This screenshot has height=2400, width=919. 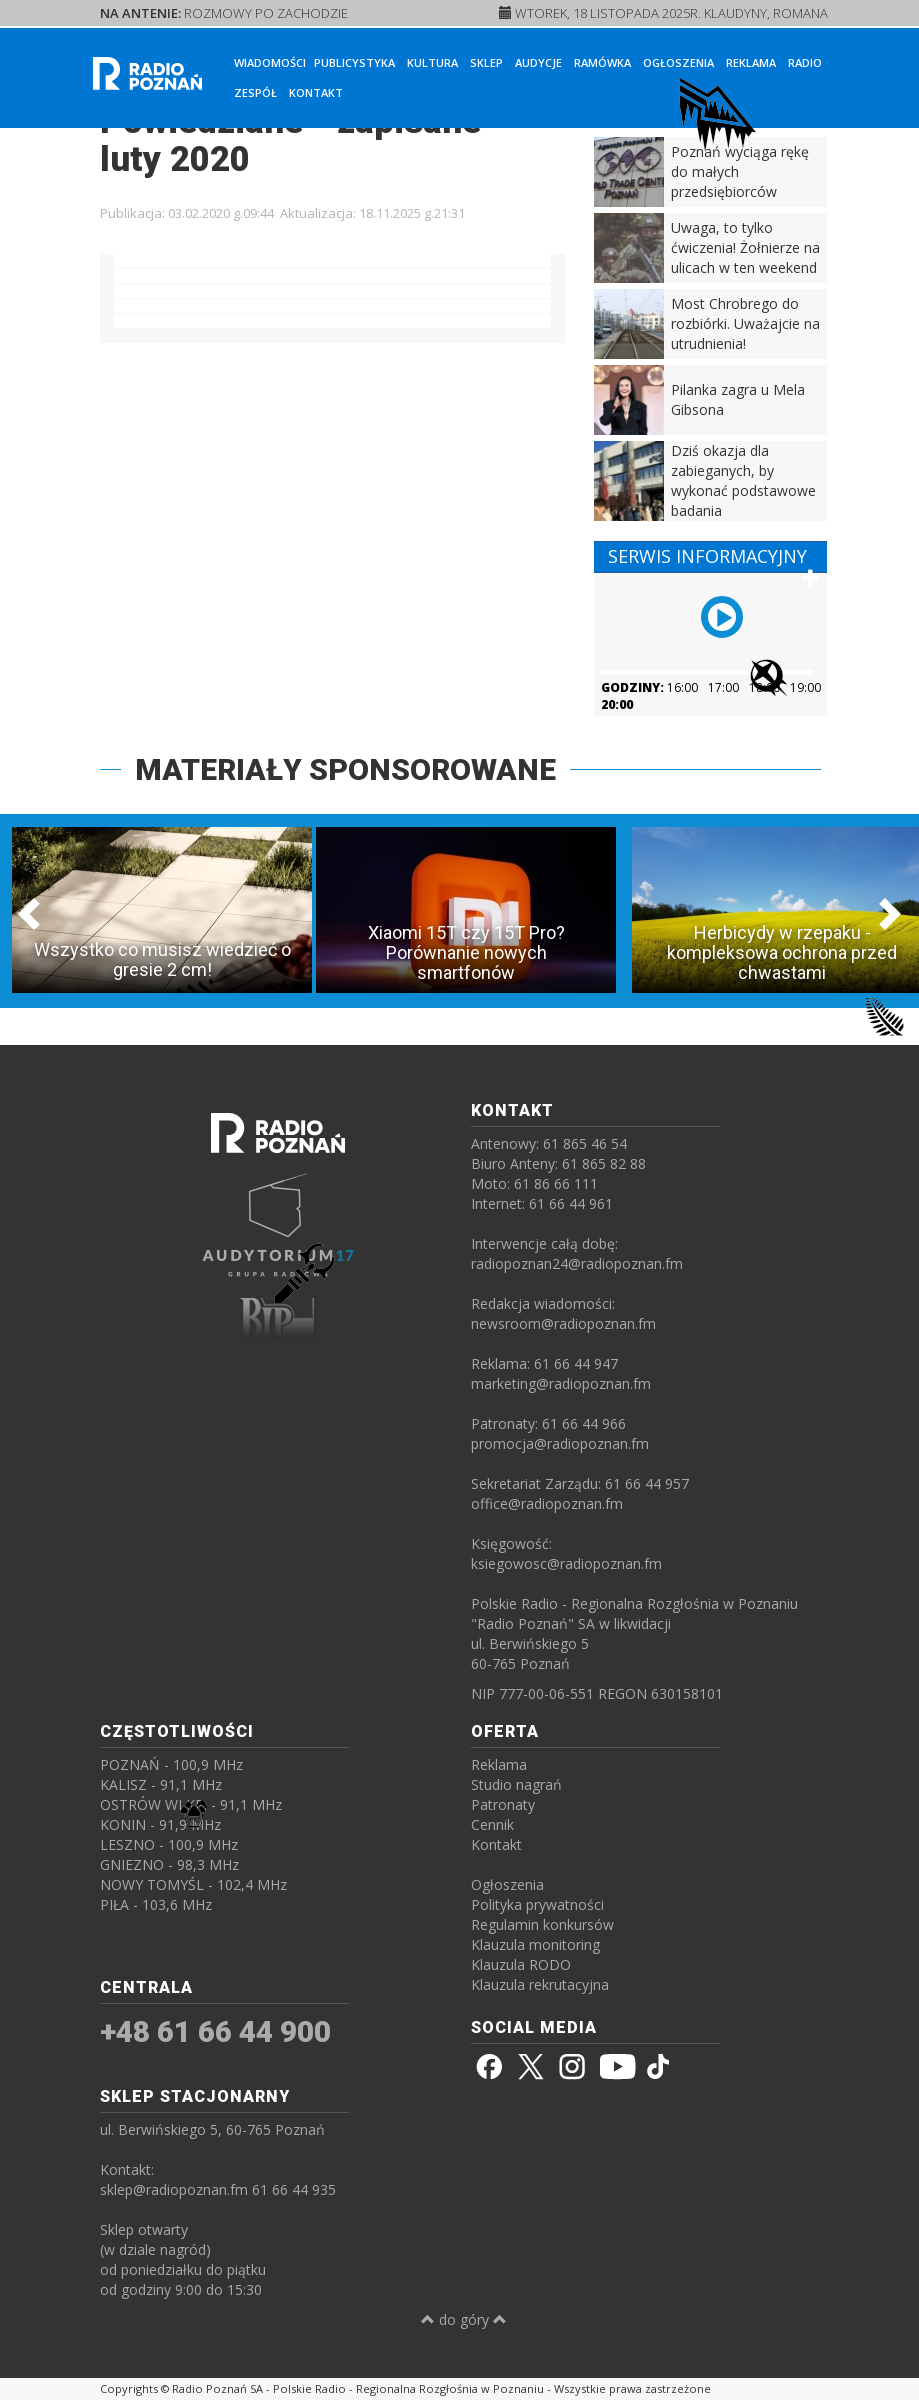 What do you see at coordinates (718, 114) in the screenshot?
I see `ice arrow ability or spell` at bounding box center [718, 114].